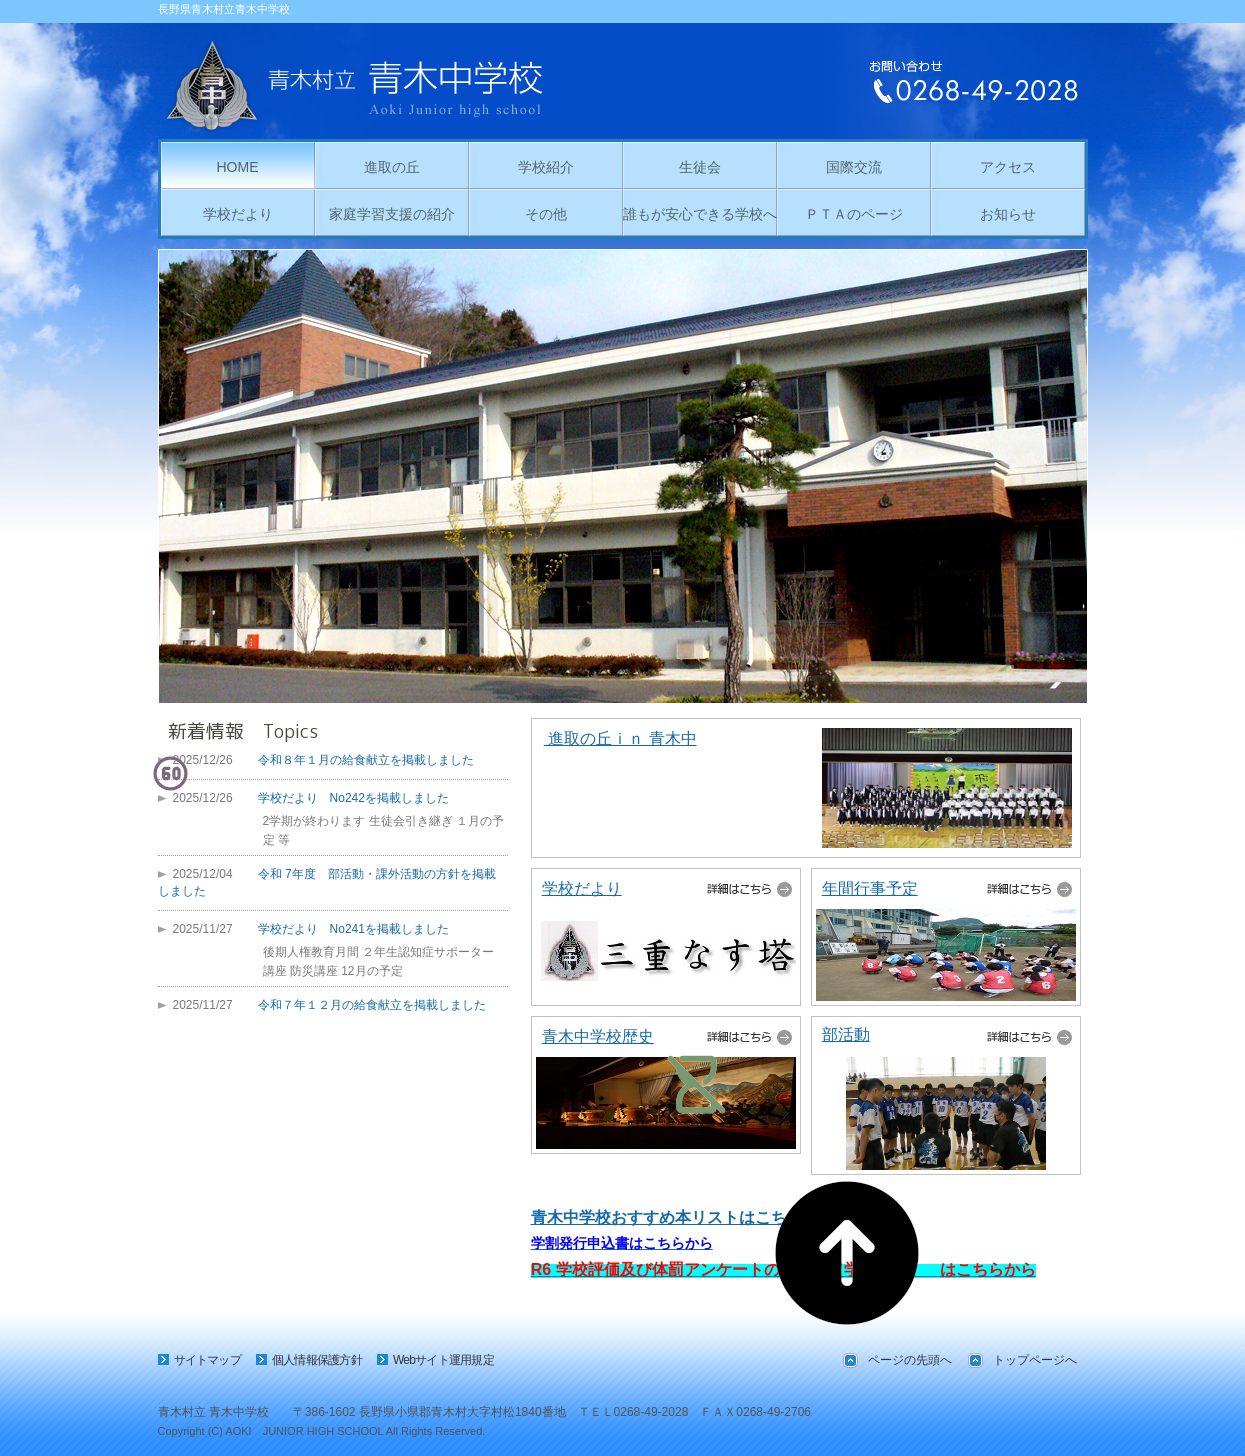 This screenshot has height=1456, width=1245. What do you see at coordinates (170, 773) in the screenshot?
I see `set a 60-second timer` at bounding box center [170, 773].